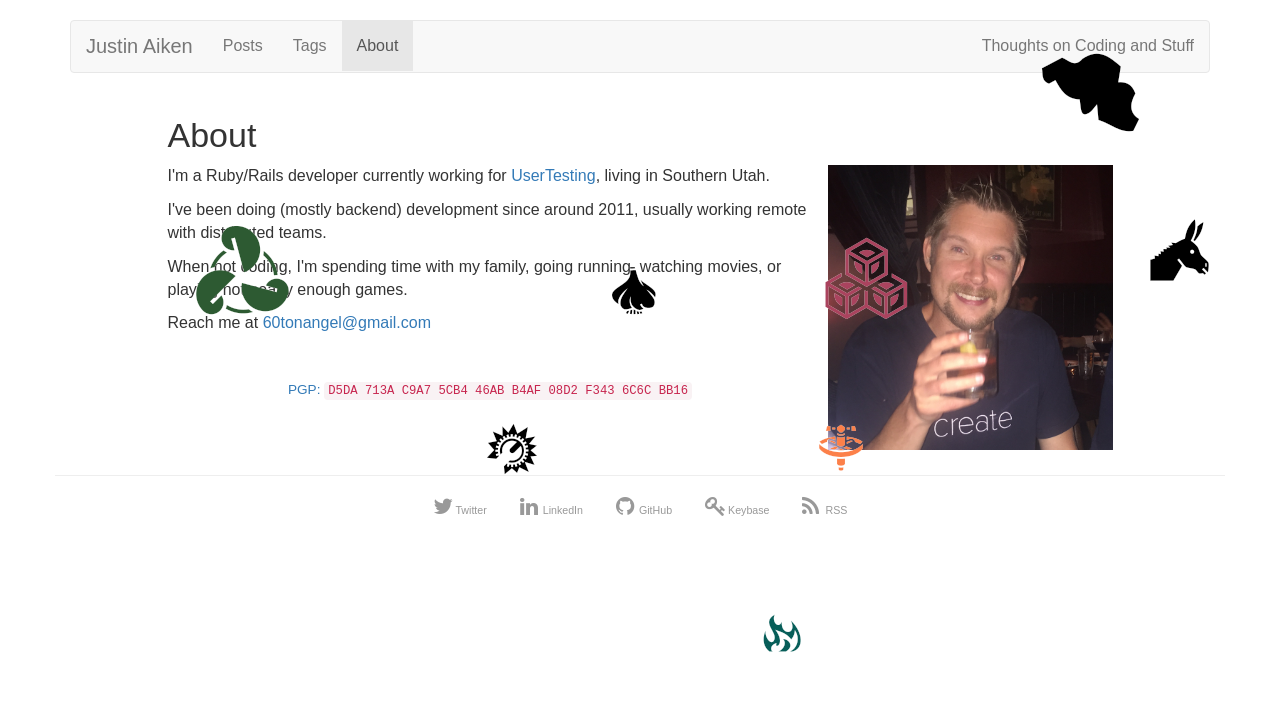 This screenshot has height=720, width=1280. What do you see at coordinates (841, 448) in the screenshot?
I see `deploy orbital defense satellite` at bounding box center [841, 448].